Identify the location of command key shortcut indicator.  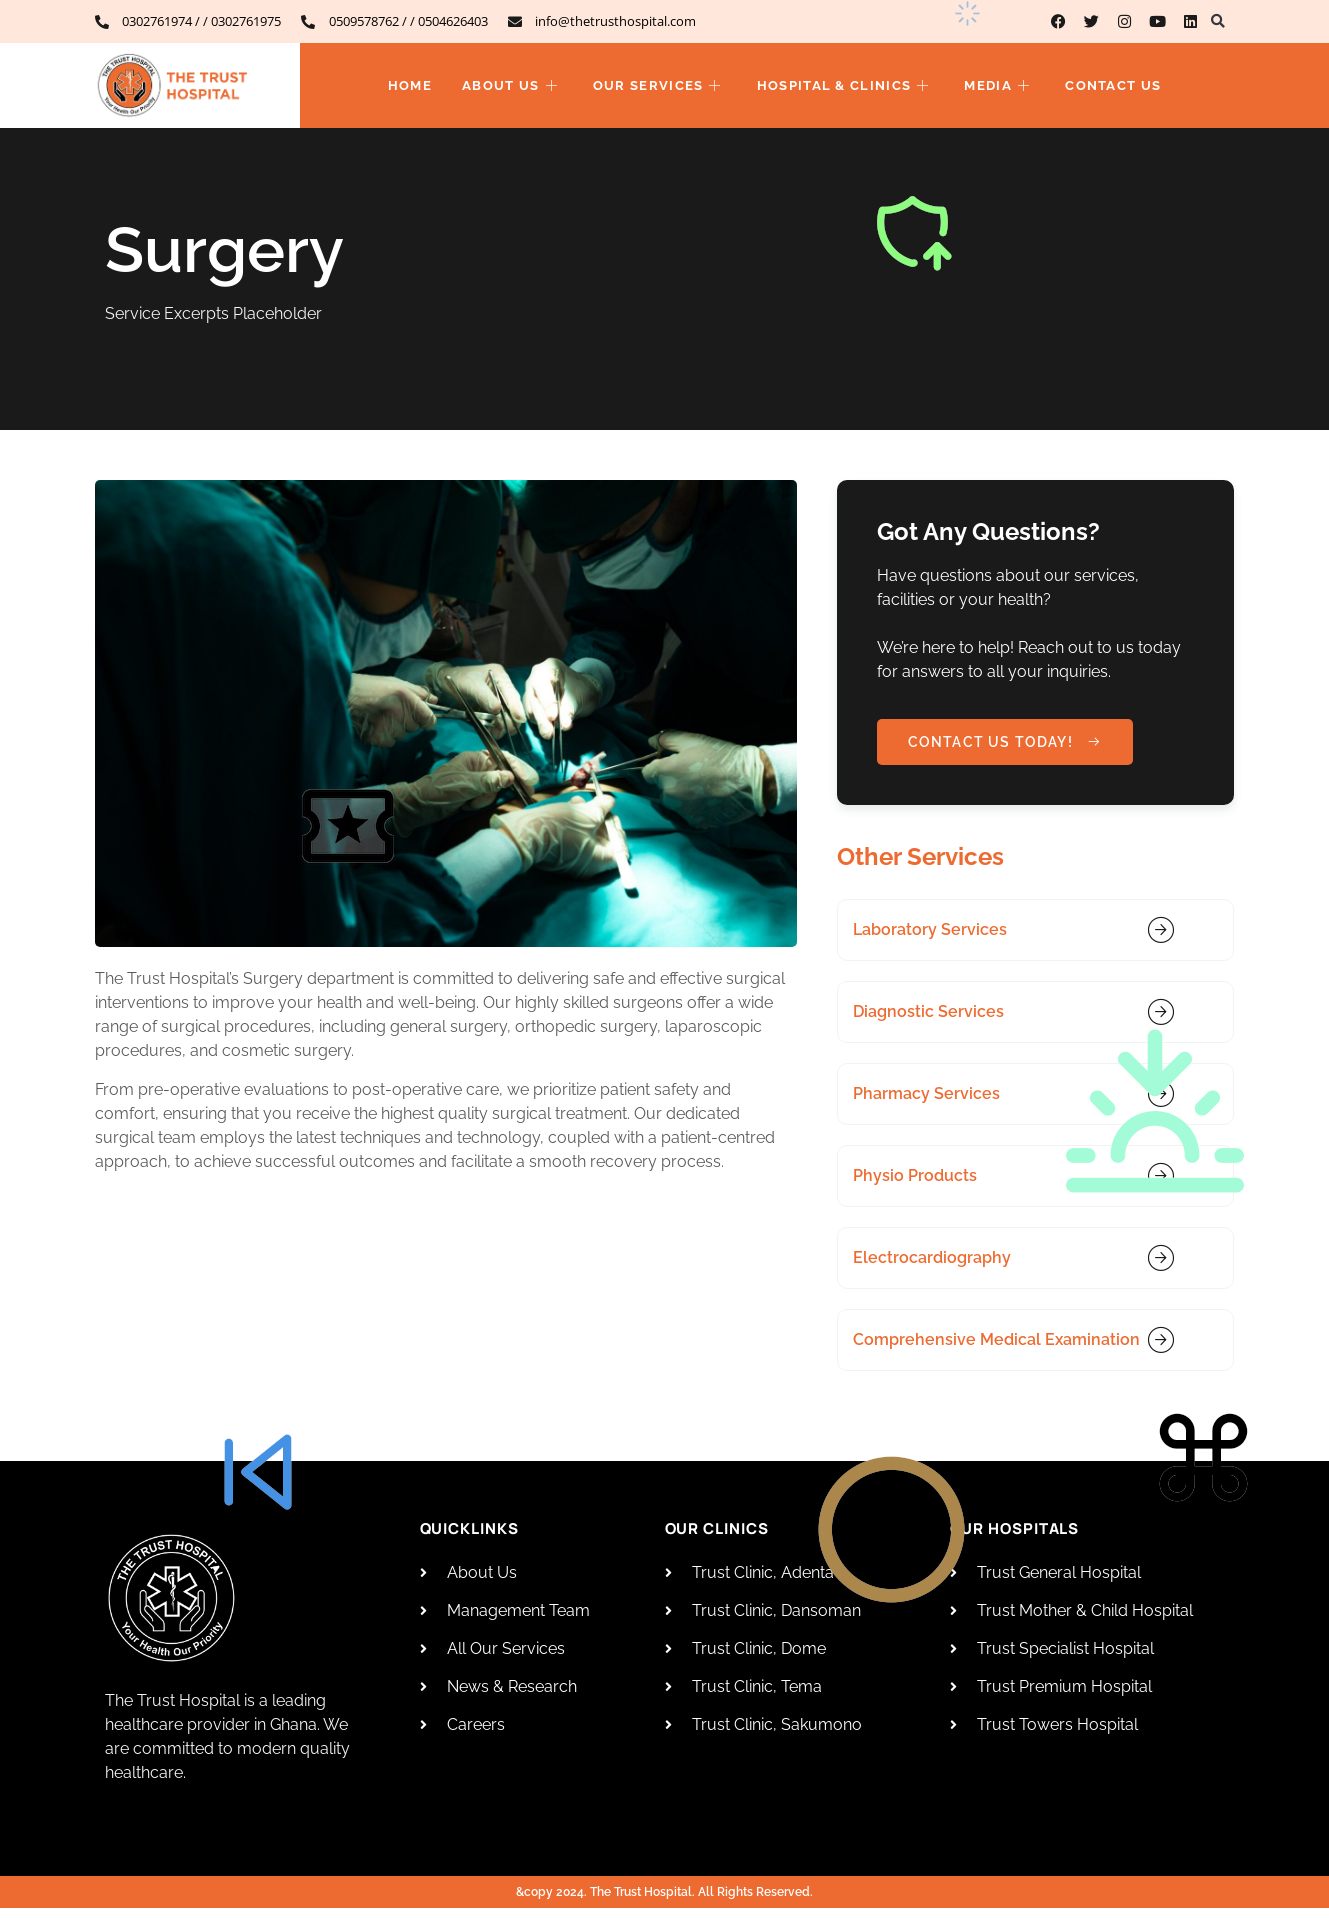
(1203, 1457).